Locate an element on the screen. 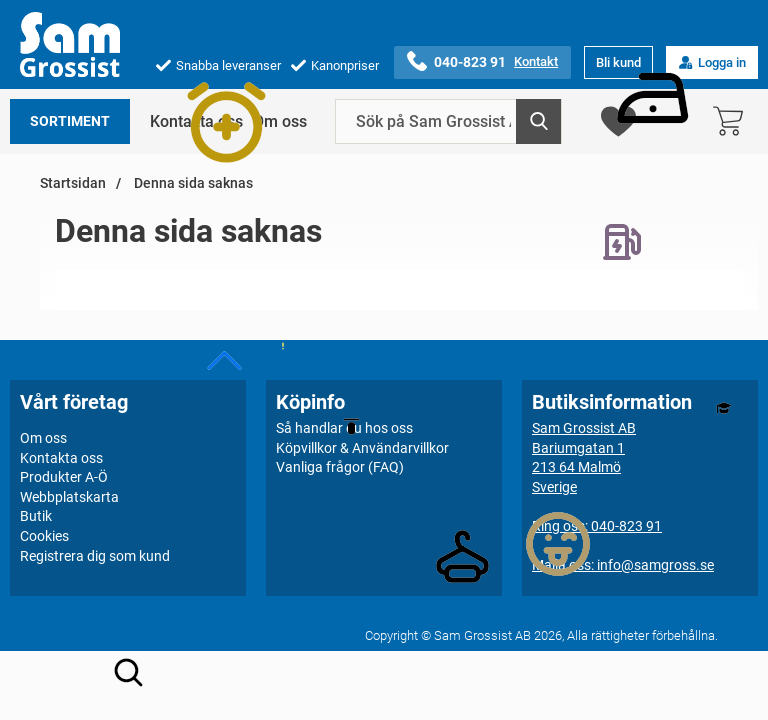  collapse an expanded section is located at coordinates (224, 360).